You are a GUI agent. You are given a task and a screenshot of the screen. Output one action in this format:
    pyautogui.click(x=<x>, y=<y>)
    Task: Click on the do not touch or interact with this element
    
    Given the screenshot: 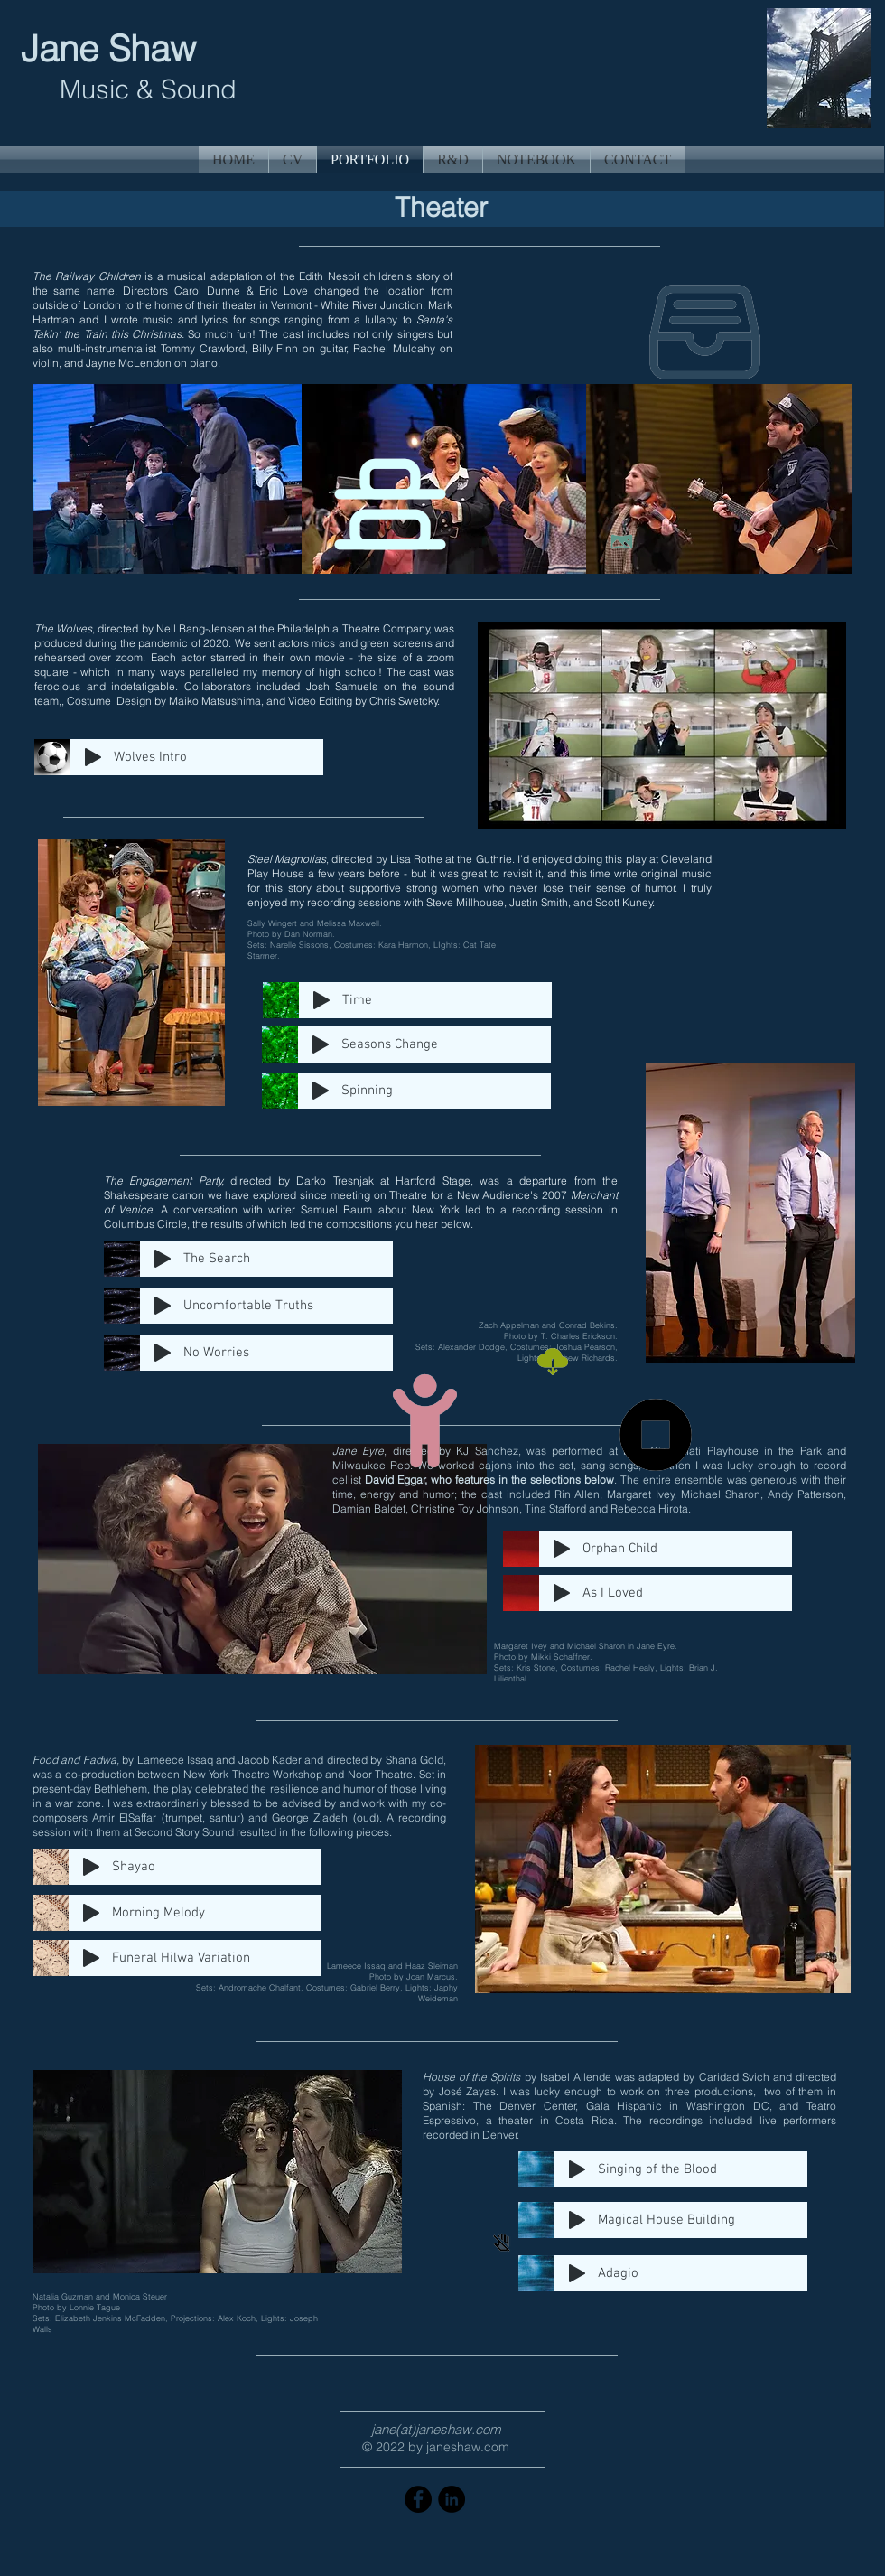 What is the action you would take?
    pyautogui.click(x=502, y=2243)
    